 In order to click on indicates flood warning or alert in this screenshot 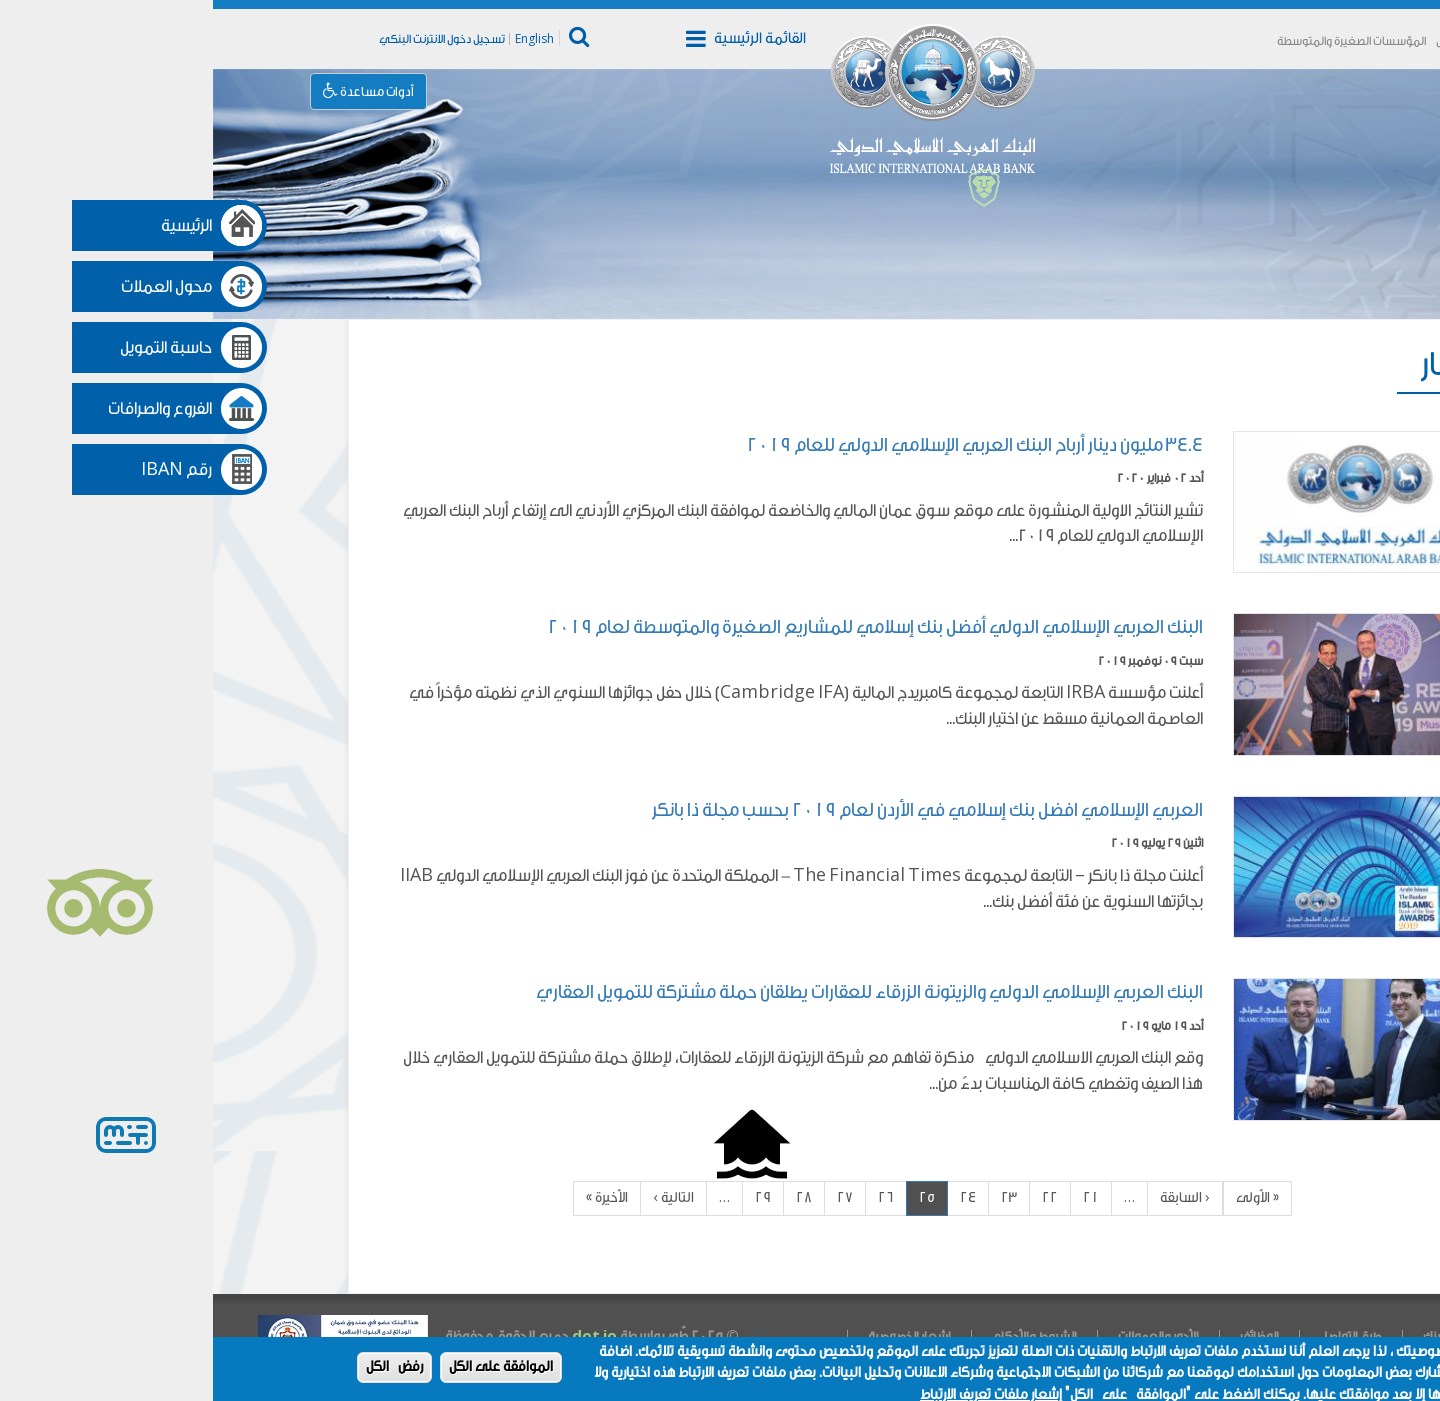, I will do `click(752, 1147)`.